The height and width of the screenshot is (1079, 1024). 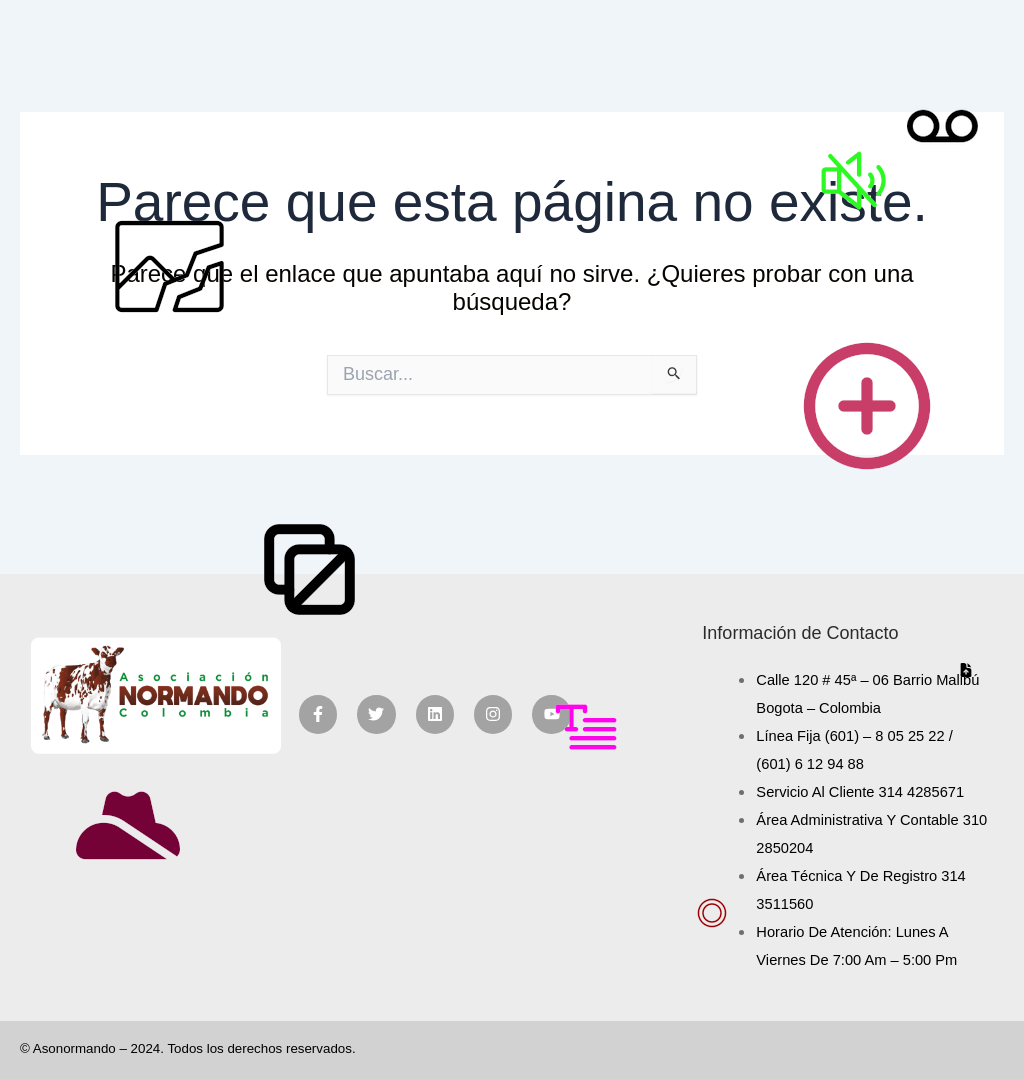 What do you see at coordinates (867, 406) in the screenshot?
I see `add a new item` at bounding box center [867, 406].